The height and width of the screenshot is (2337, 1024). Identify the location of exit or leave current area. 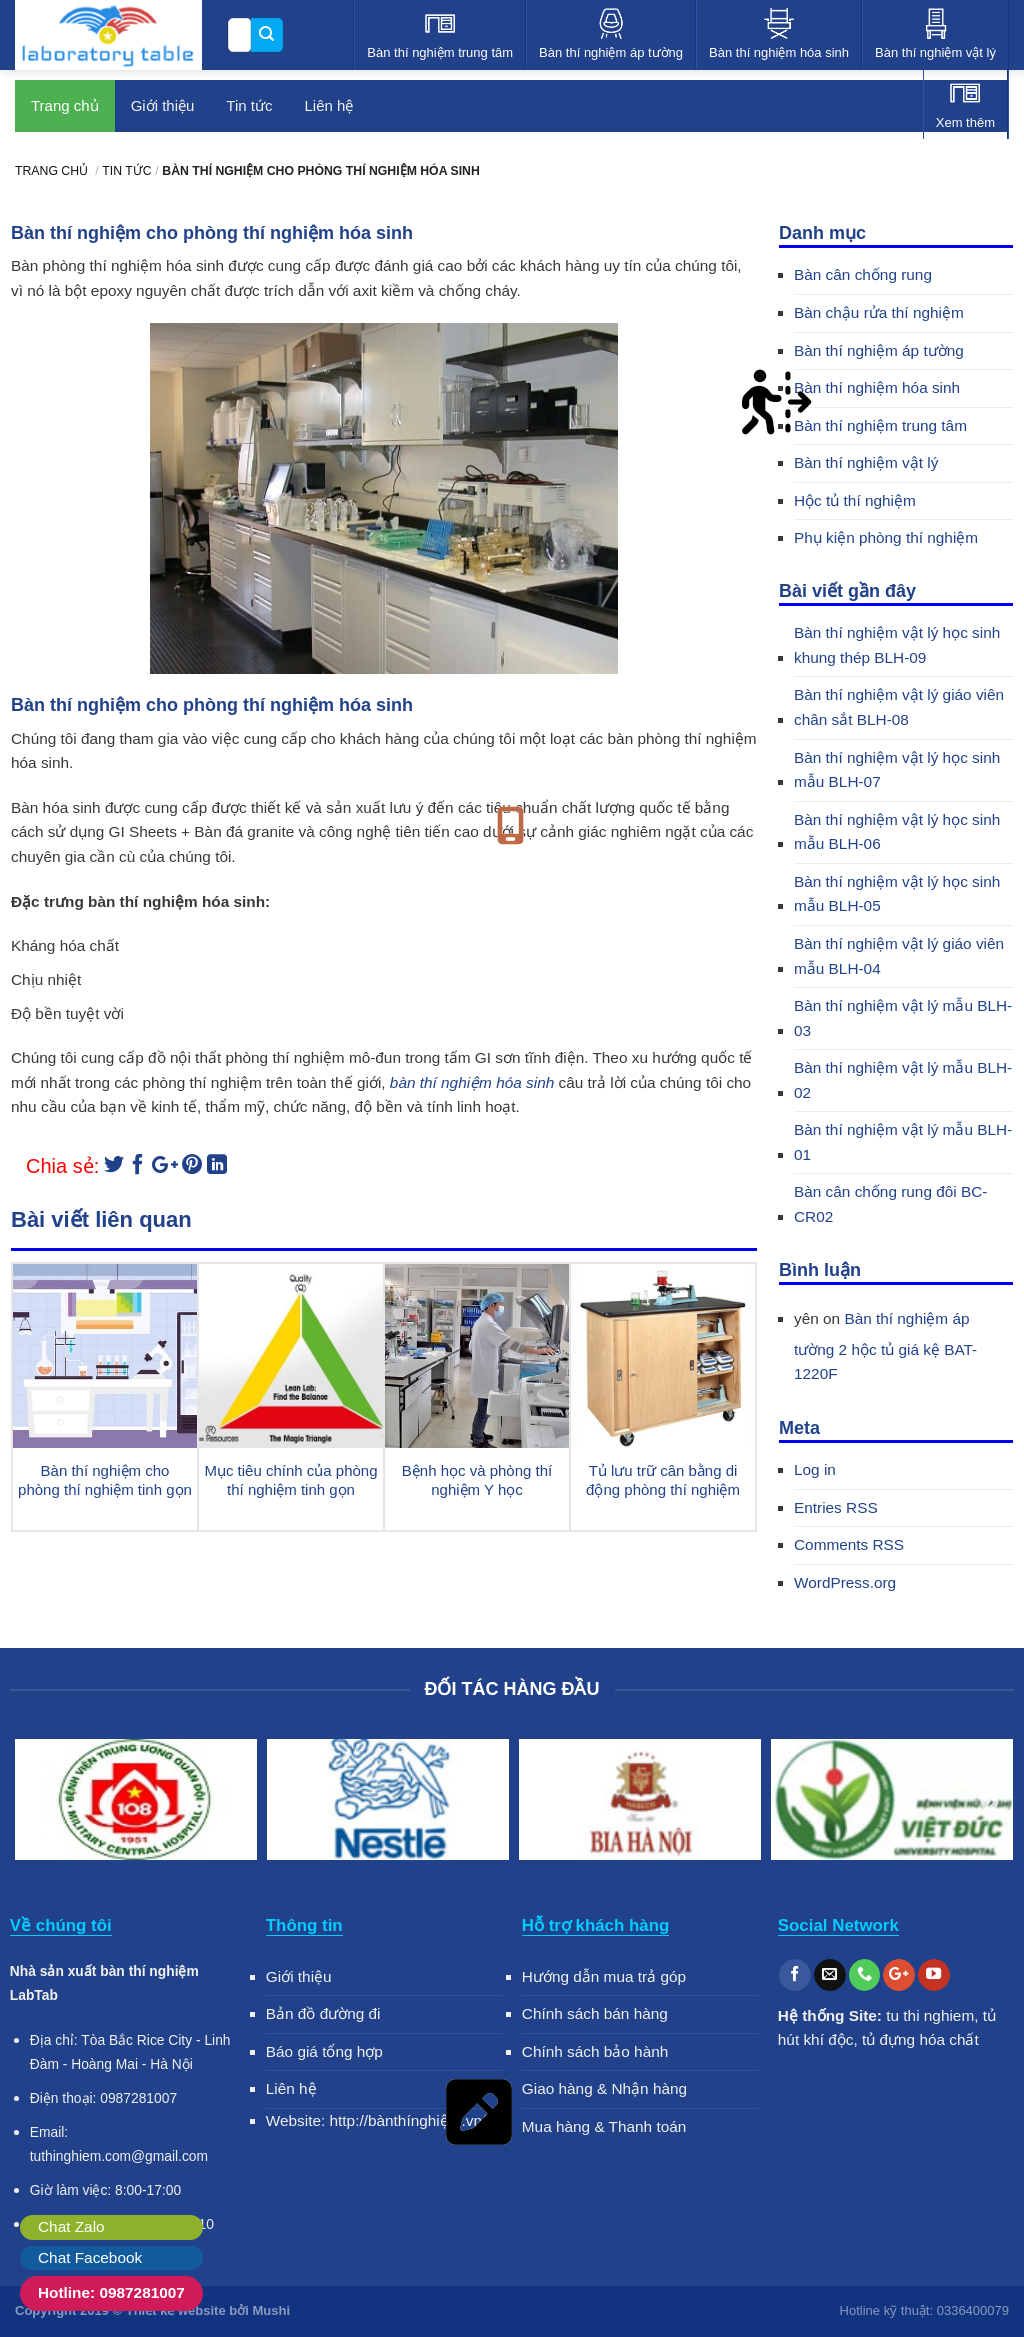
(778, 402).